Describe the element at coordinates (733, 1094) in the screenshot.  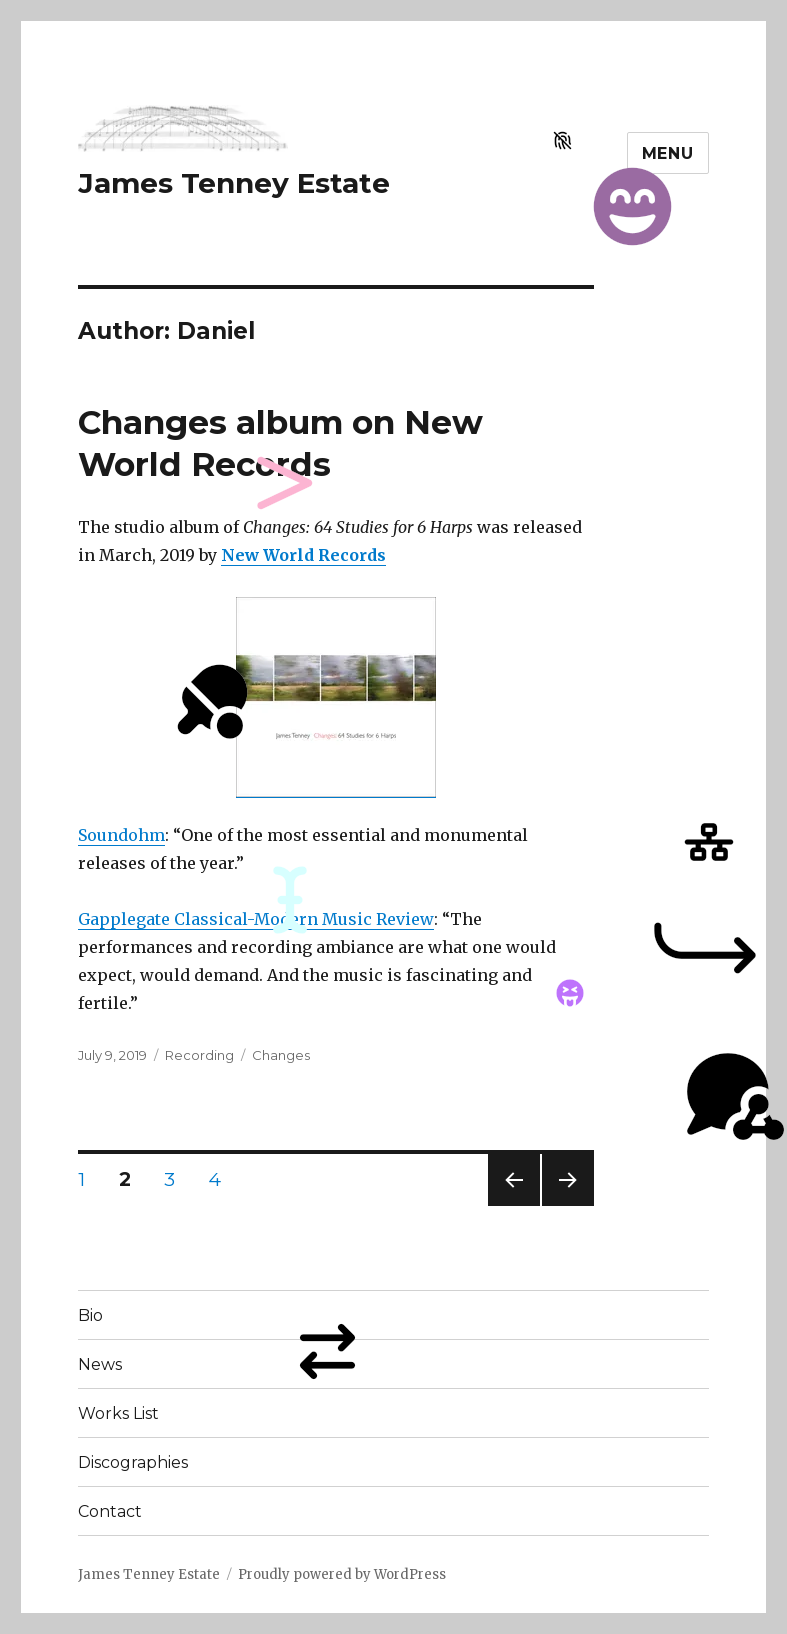
I see `view connected conversations or message threads` at that location.